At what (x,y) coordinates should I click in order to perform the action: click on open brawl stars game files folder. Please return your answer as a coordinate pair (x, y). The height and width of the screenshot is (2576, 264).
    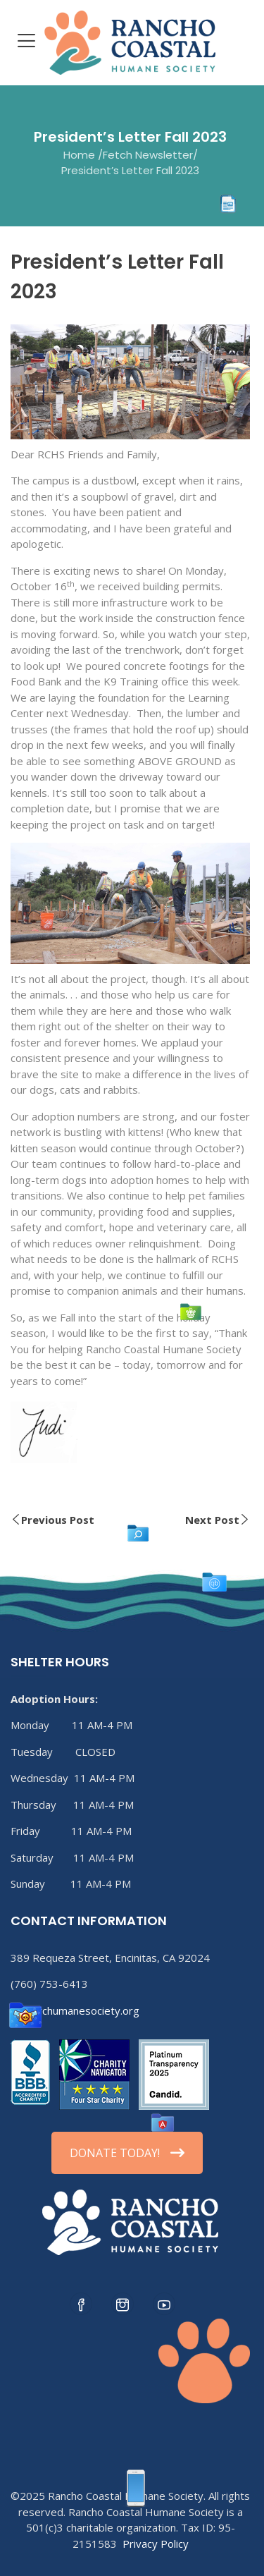
    Looking at the image, I should click on (25, 2016).